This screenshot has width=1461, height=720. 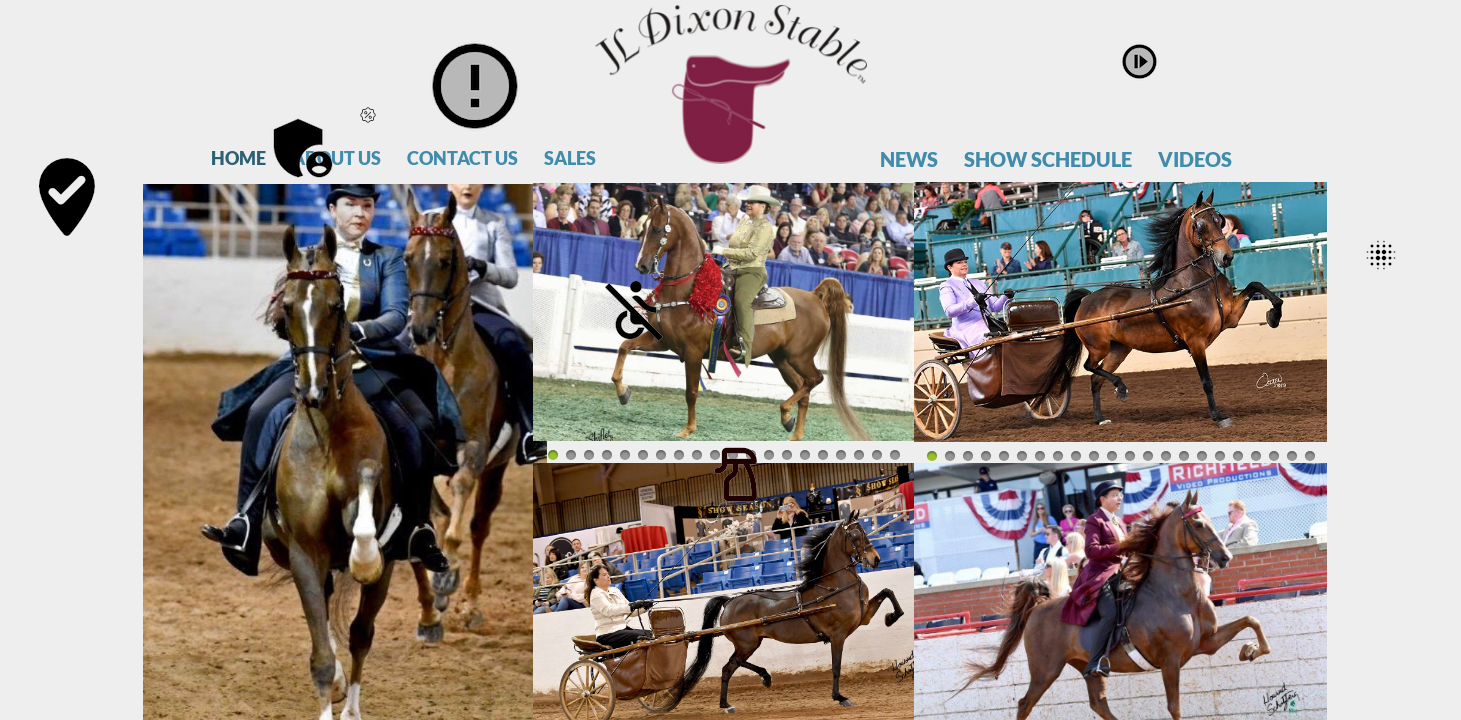 What do you see at coordinates (475, 86) in the screenshot?
I see `indicates an error or problem has occurred` at bounding box center [475, 86].